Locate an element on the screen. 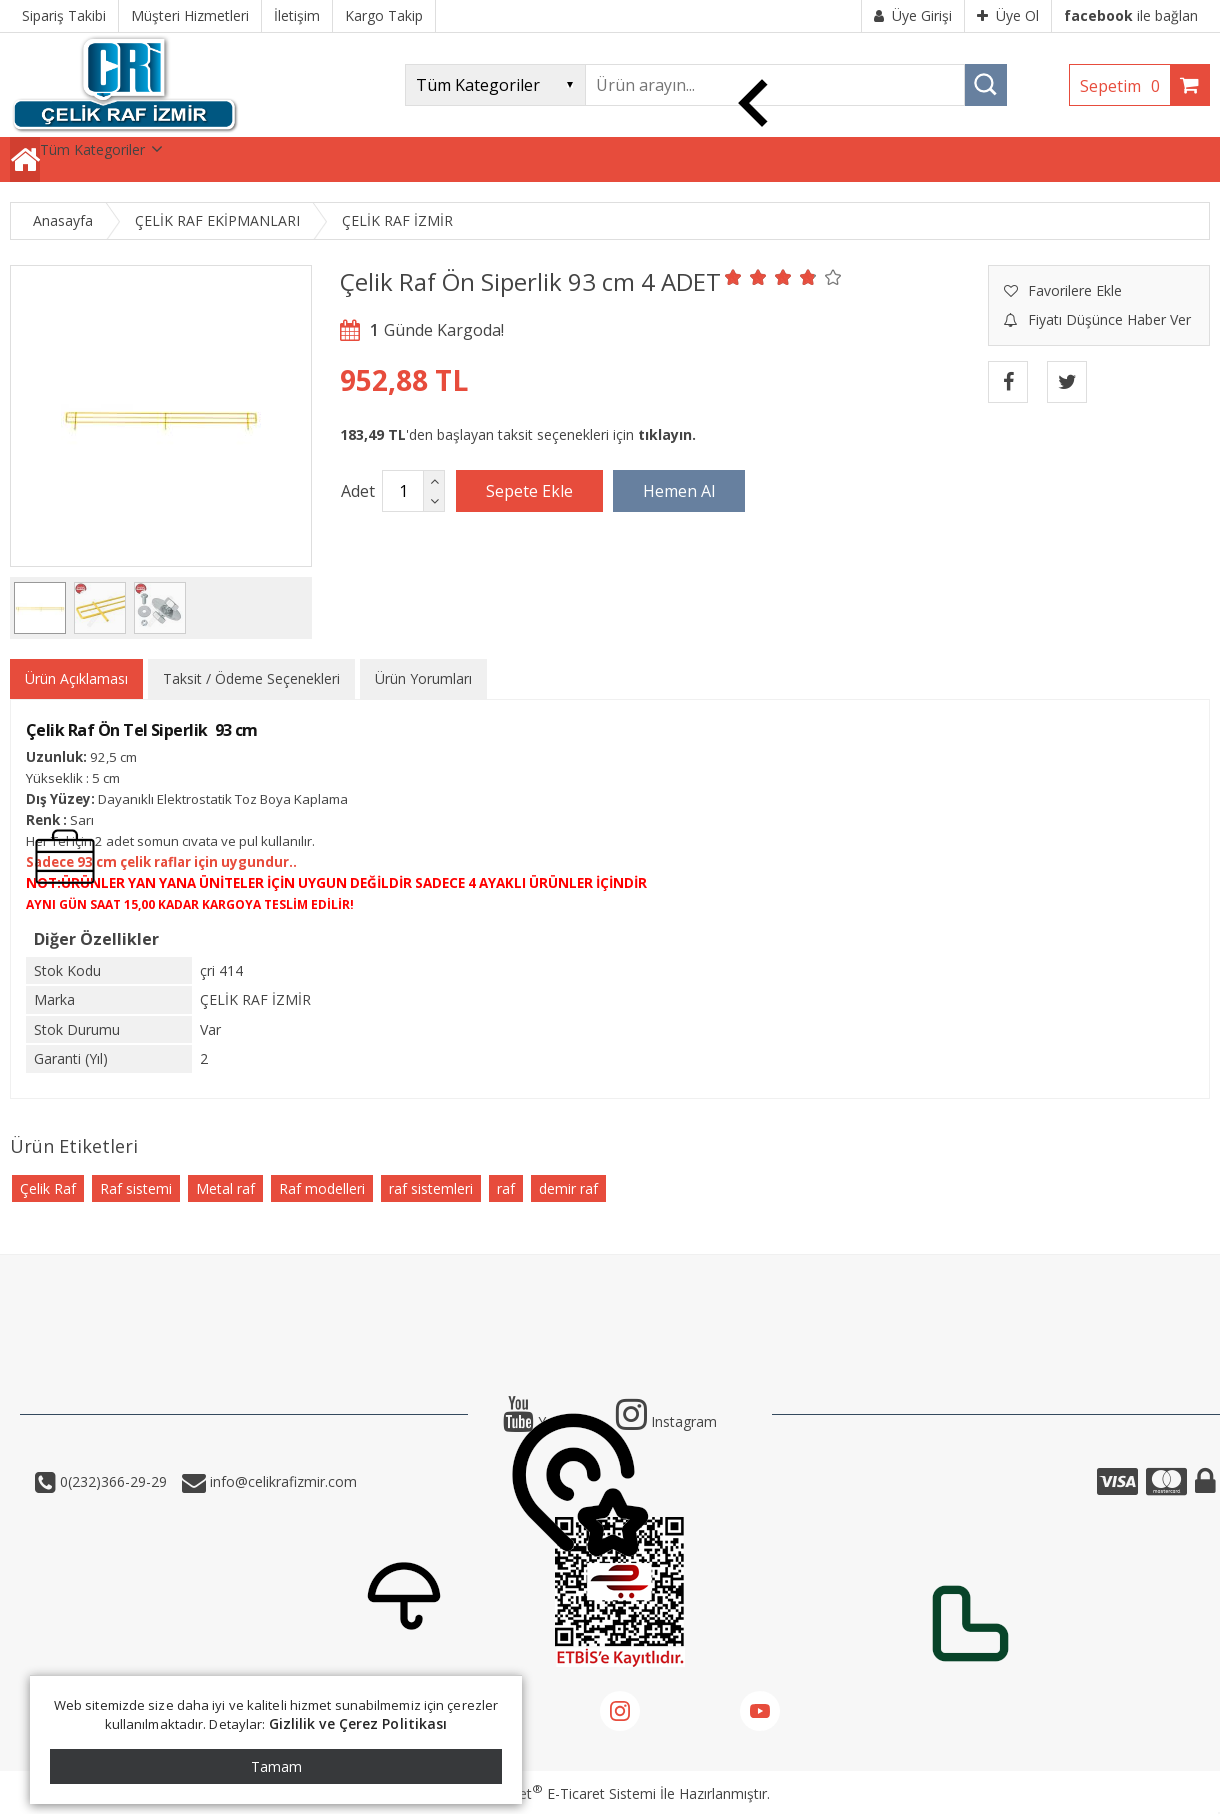  connect two paths with a straight corner join is located at coordinates (970, 1623).